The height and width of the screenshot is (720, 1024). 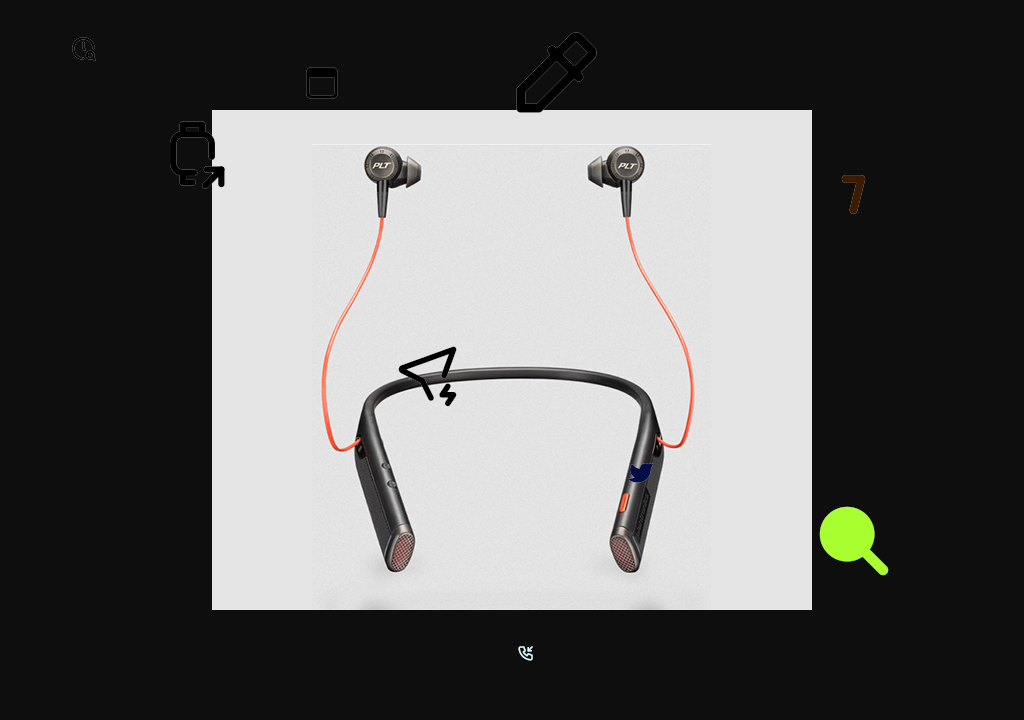 I want to click on quick location access or rapid positioning, so click(x=428, y=375).